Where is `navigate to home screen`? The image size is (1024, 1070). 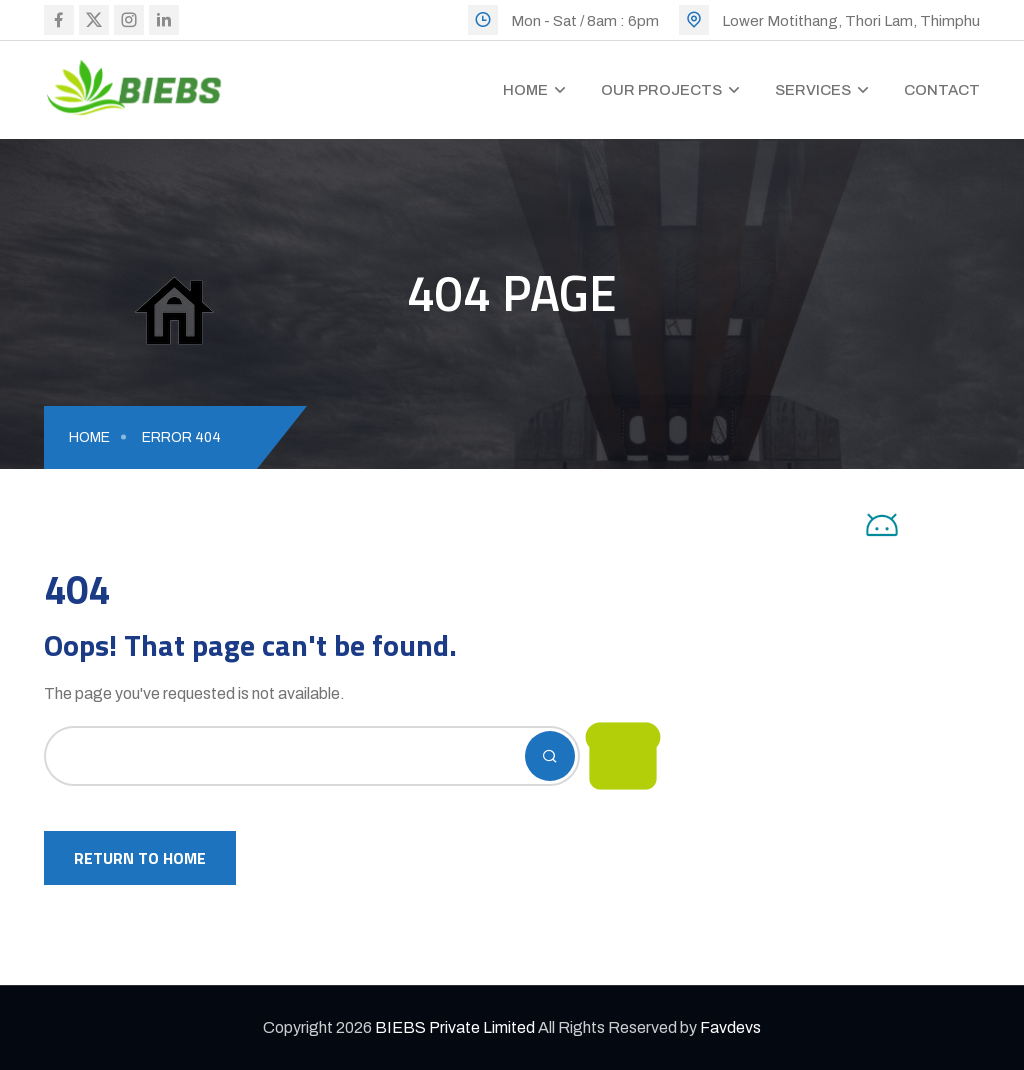 navigate to home screen is located at coordinates (174, 312).